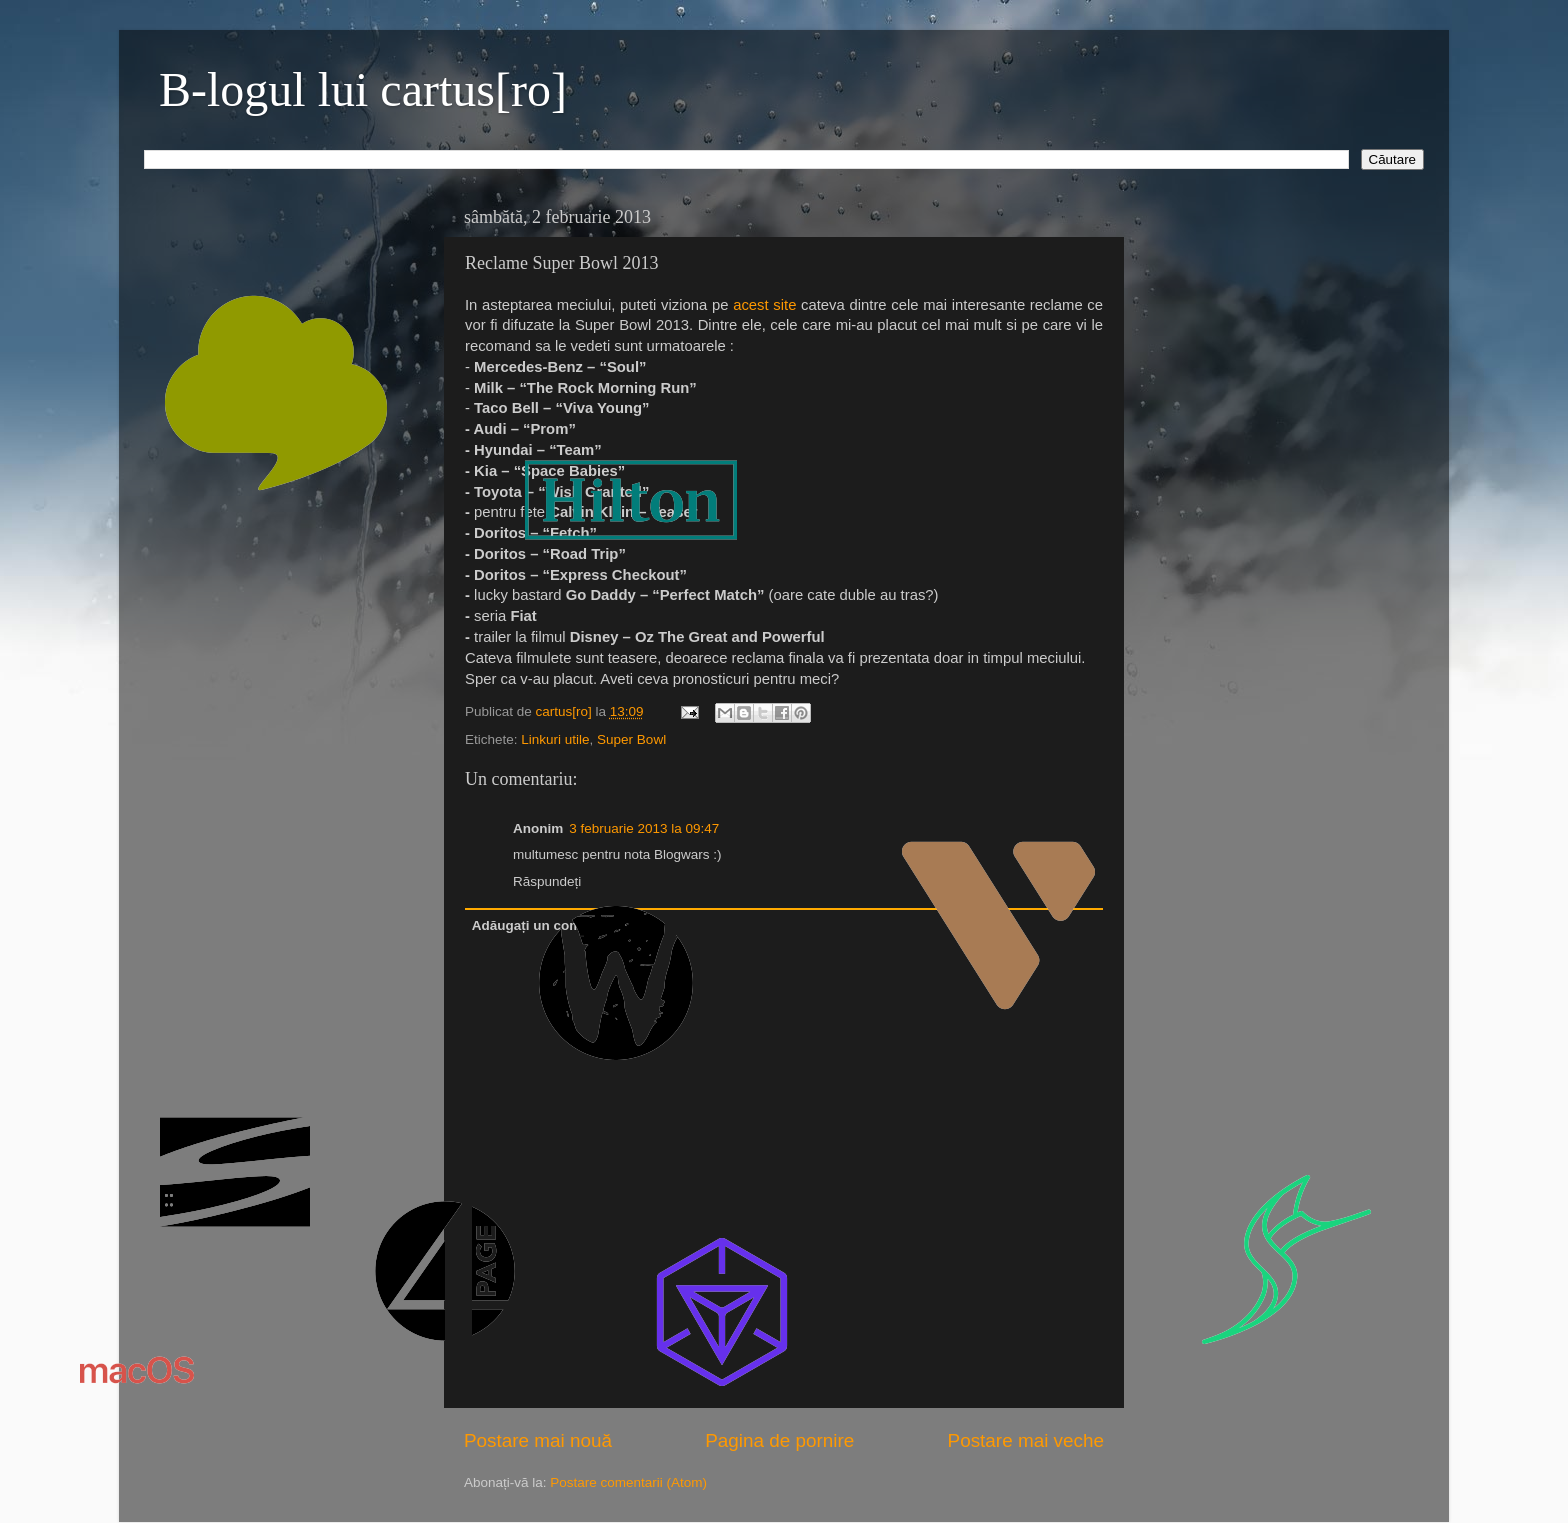 The width and height of the screenshot is (1568, 1523). What do you see at coordinates (445, 1271) in the screenshot?
I see `page4 brand logo` at bounding box center [445, 1271].